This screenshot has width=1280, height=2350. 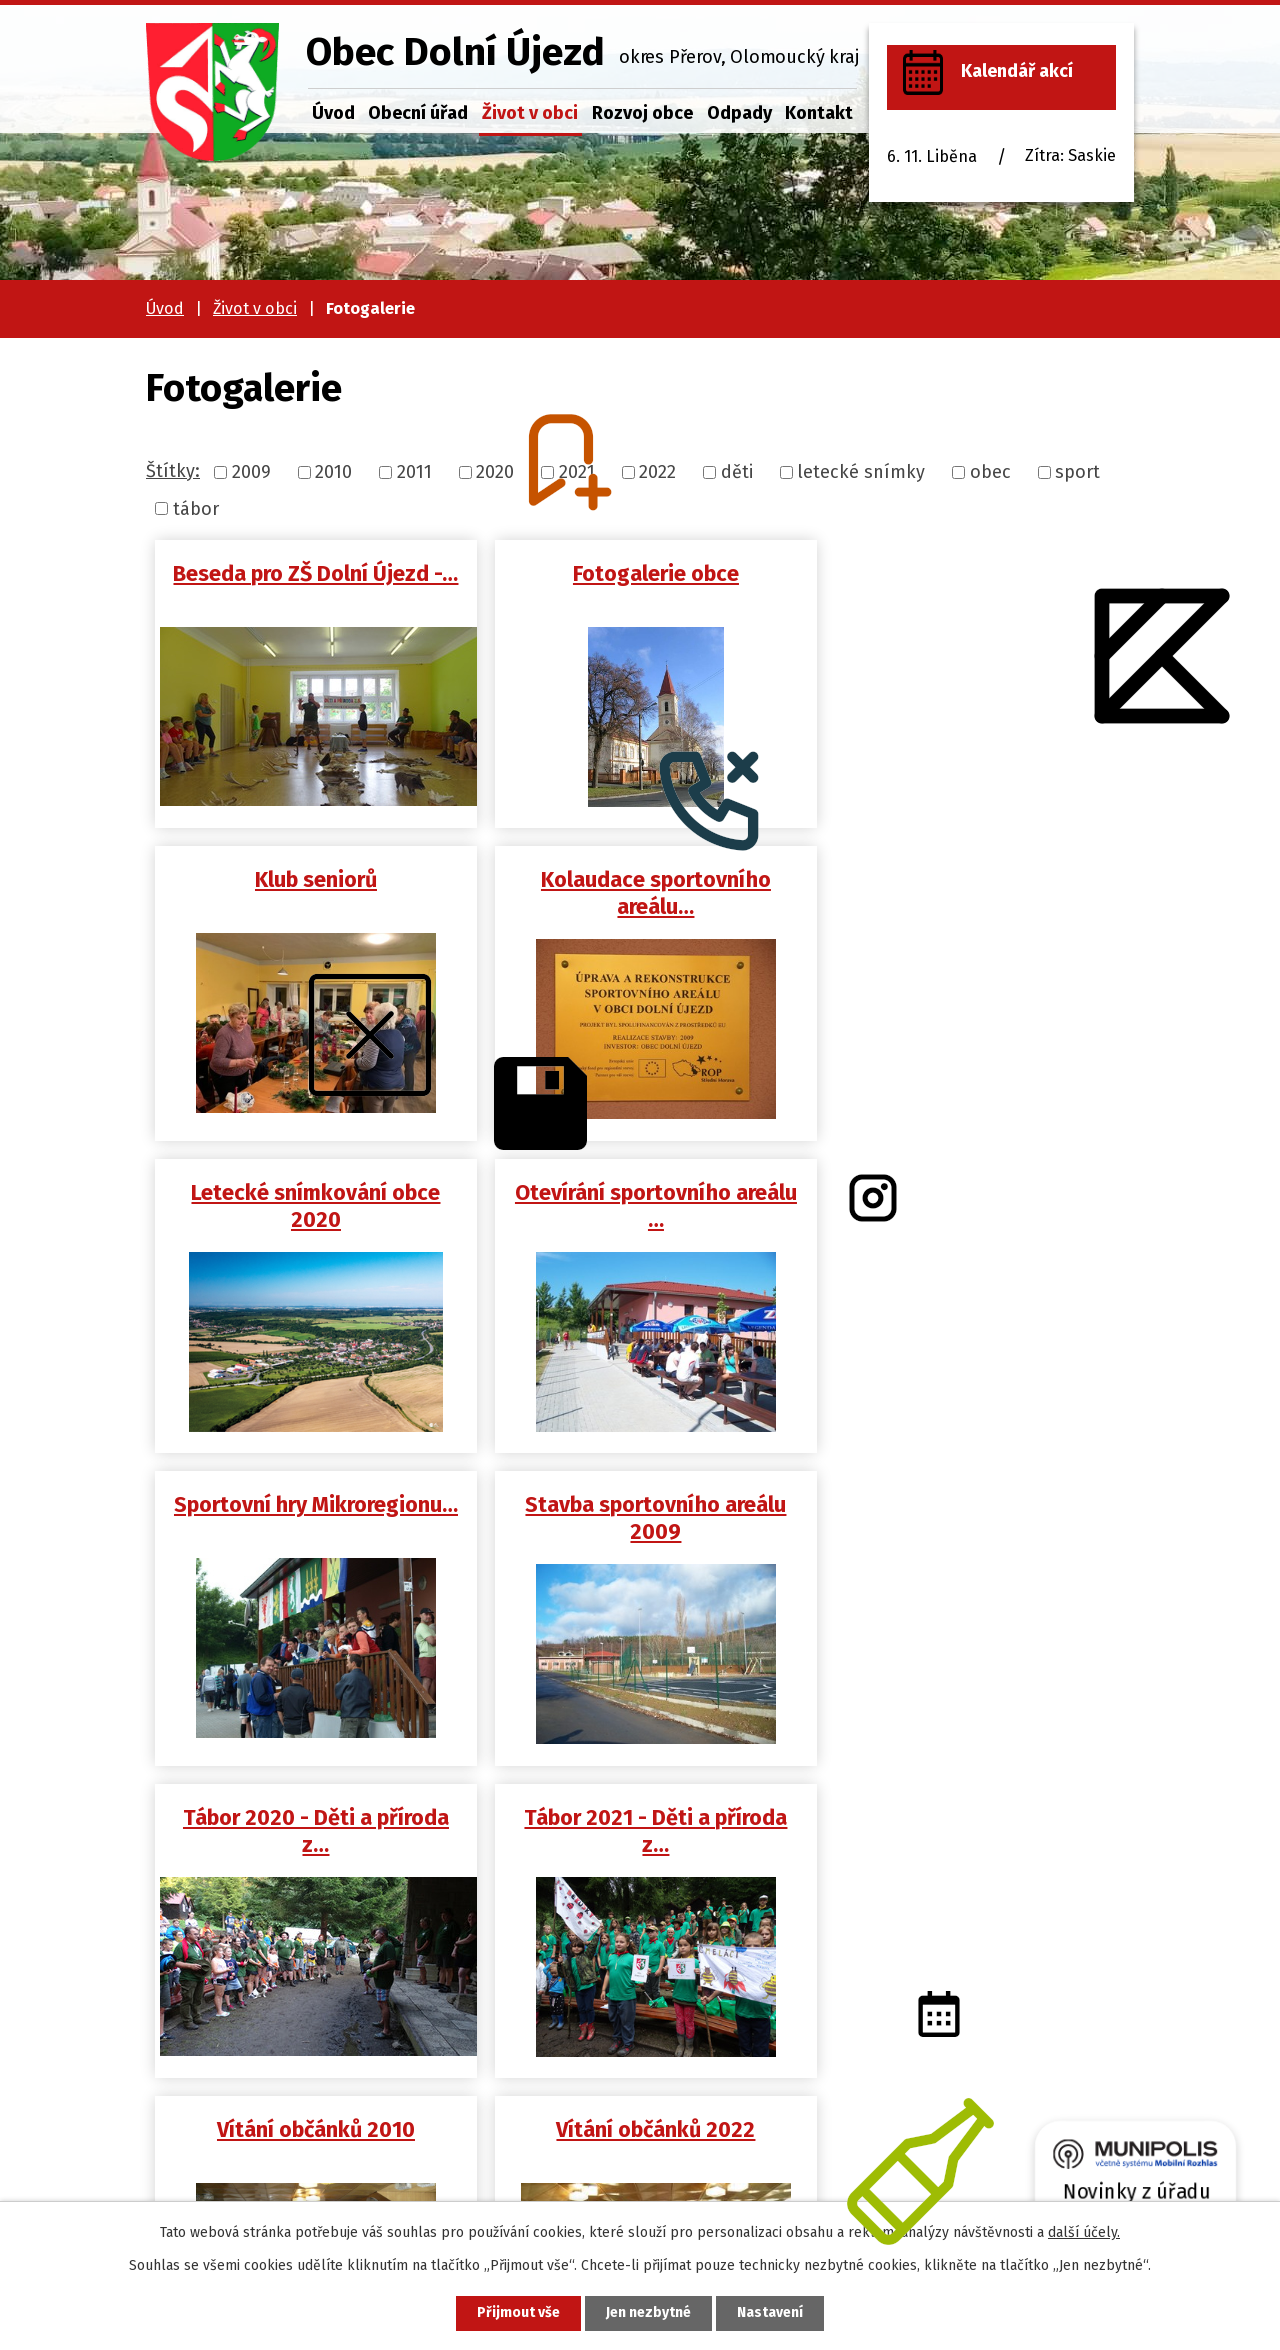 What do you see at coordinates (370, 1035) in the screenshot?
I see `close or dismiss a modal window` at bounding box center [370, 1035].